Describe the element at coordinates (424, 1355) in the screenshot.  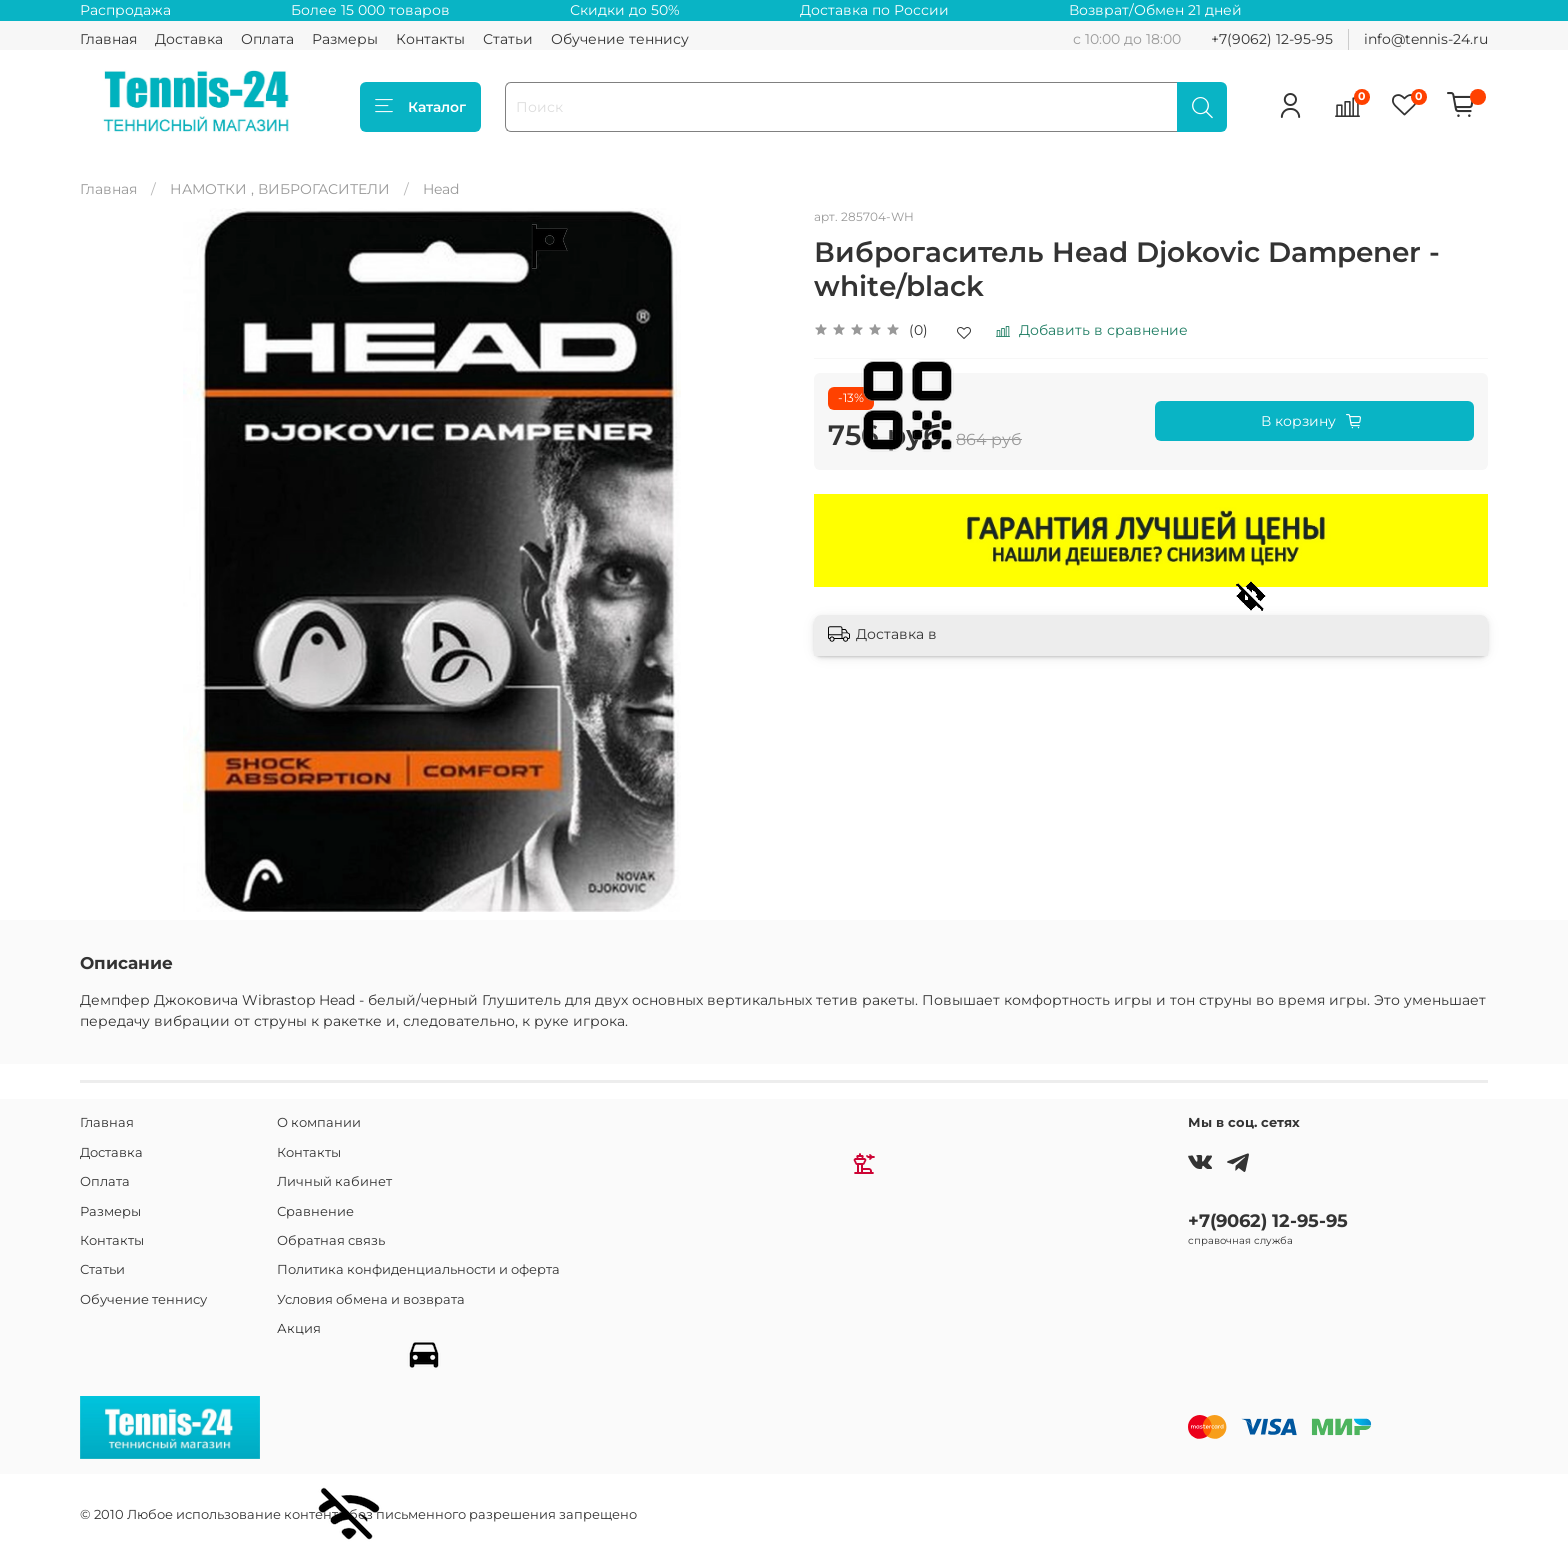
I see `estimated time of arrival for your ride` at that location.